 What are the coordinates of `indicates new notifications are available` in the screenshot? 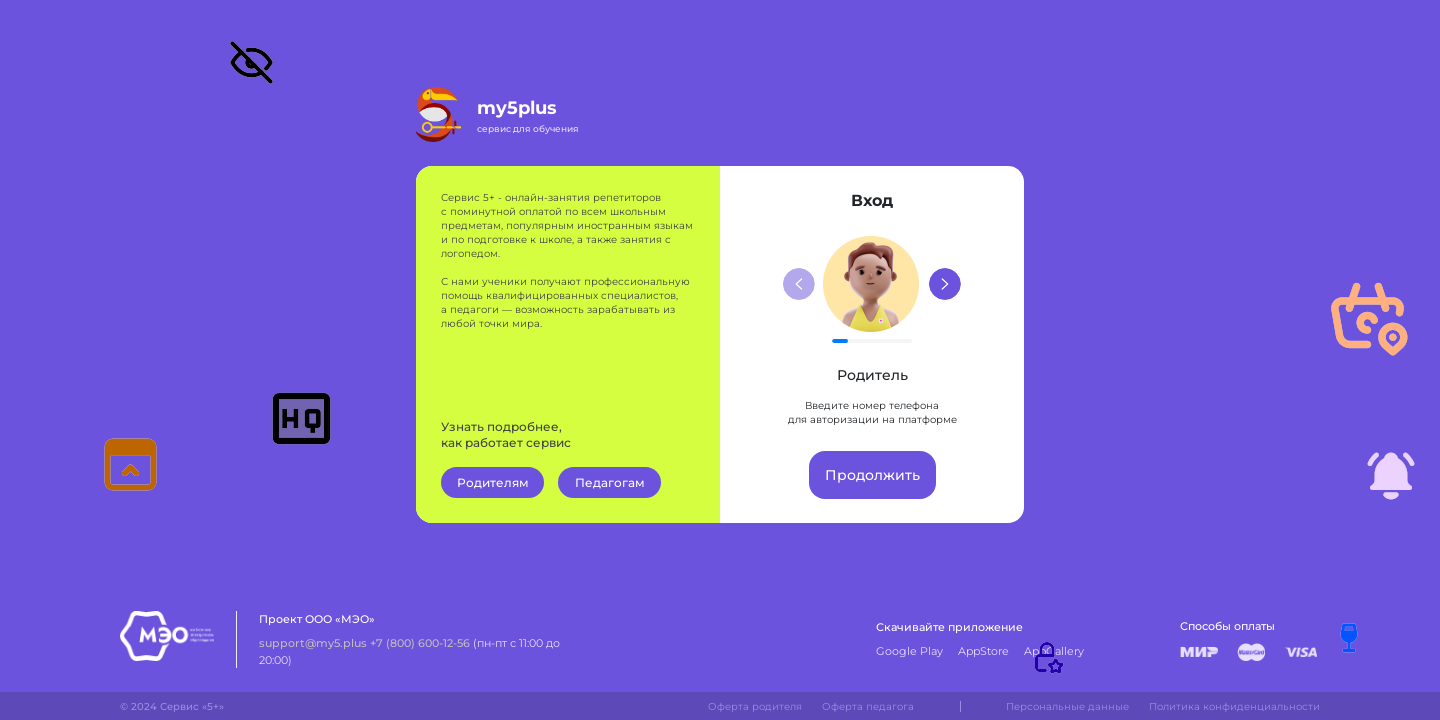 It's located at (1391, 476).